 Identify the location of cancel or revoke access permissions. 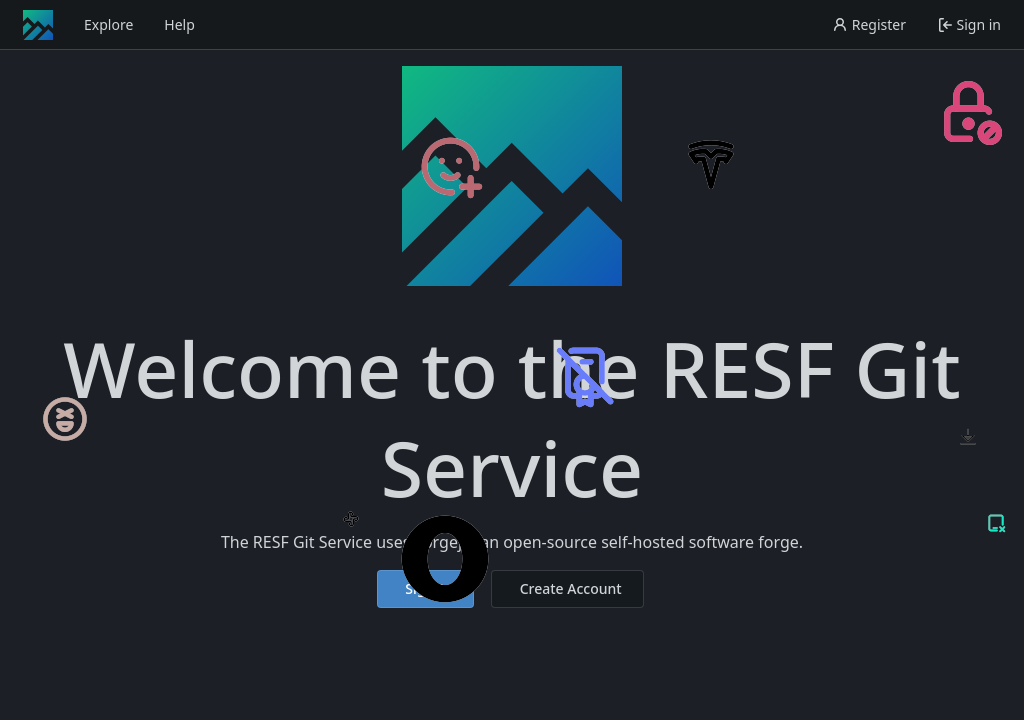
(968, 111).